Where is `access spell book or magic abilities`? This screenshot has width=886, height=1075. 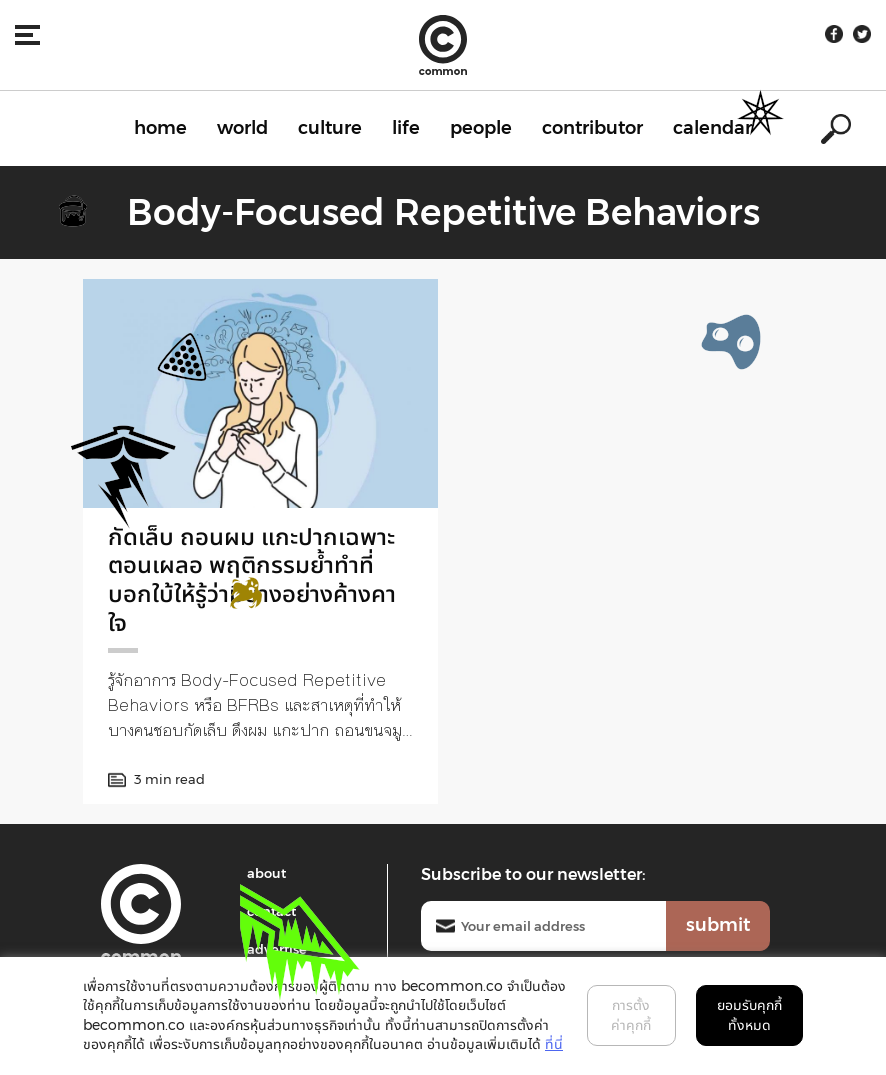 access spell book or magic abilities is located at coordinates (123, 475).